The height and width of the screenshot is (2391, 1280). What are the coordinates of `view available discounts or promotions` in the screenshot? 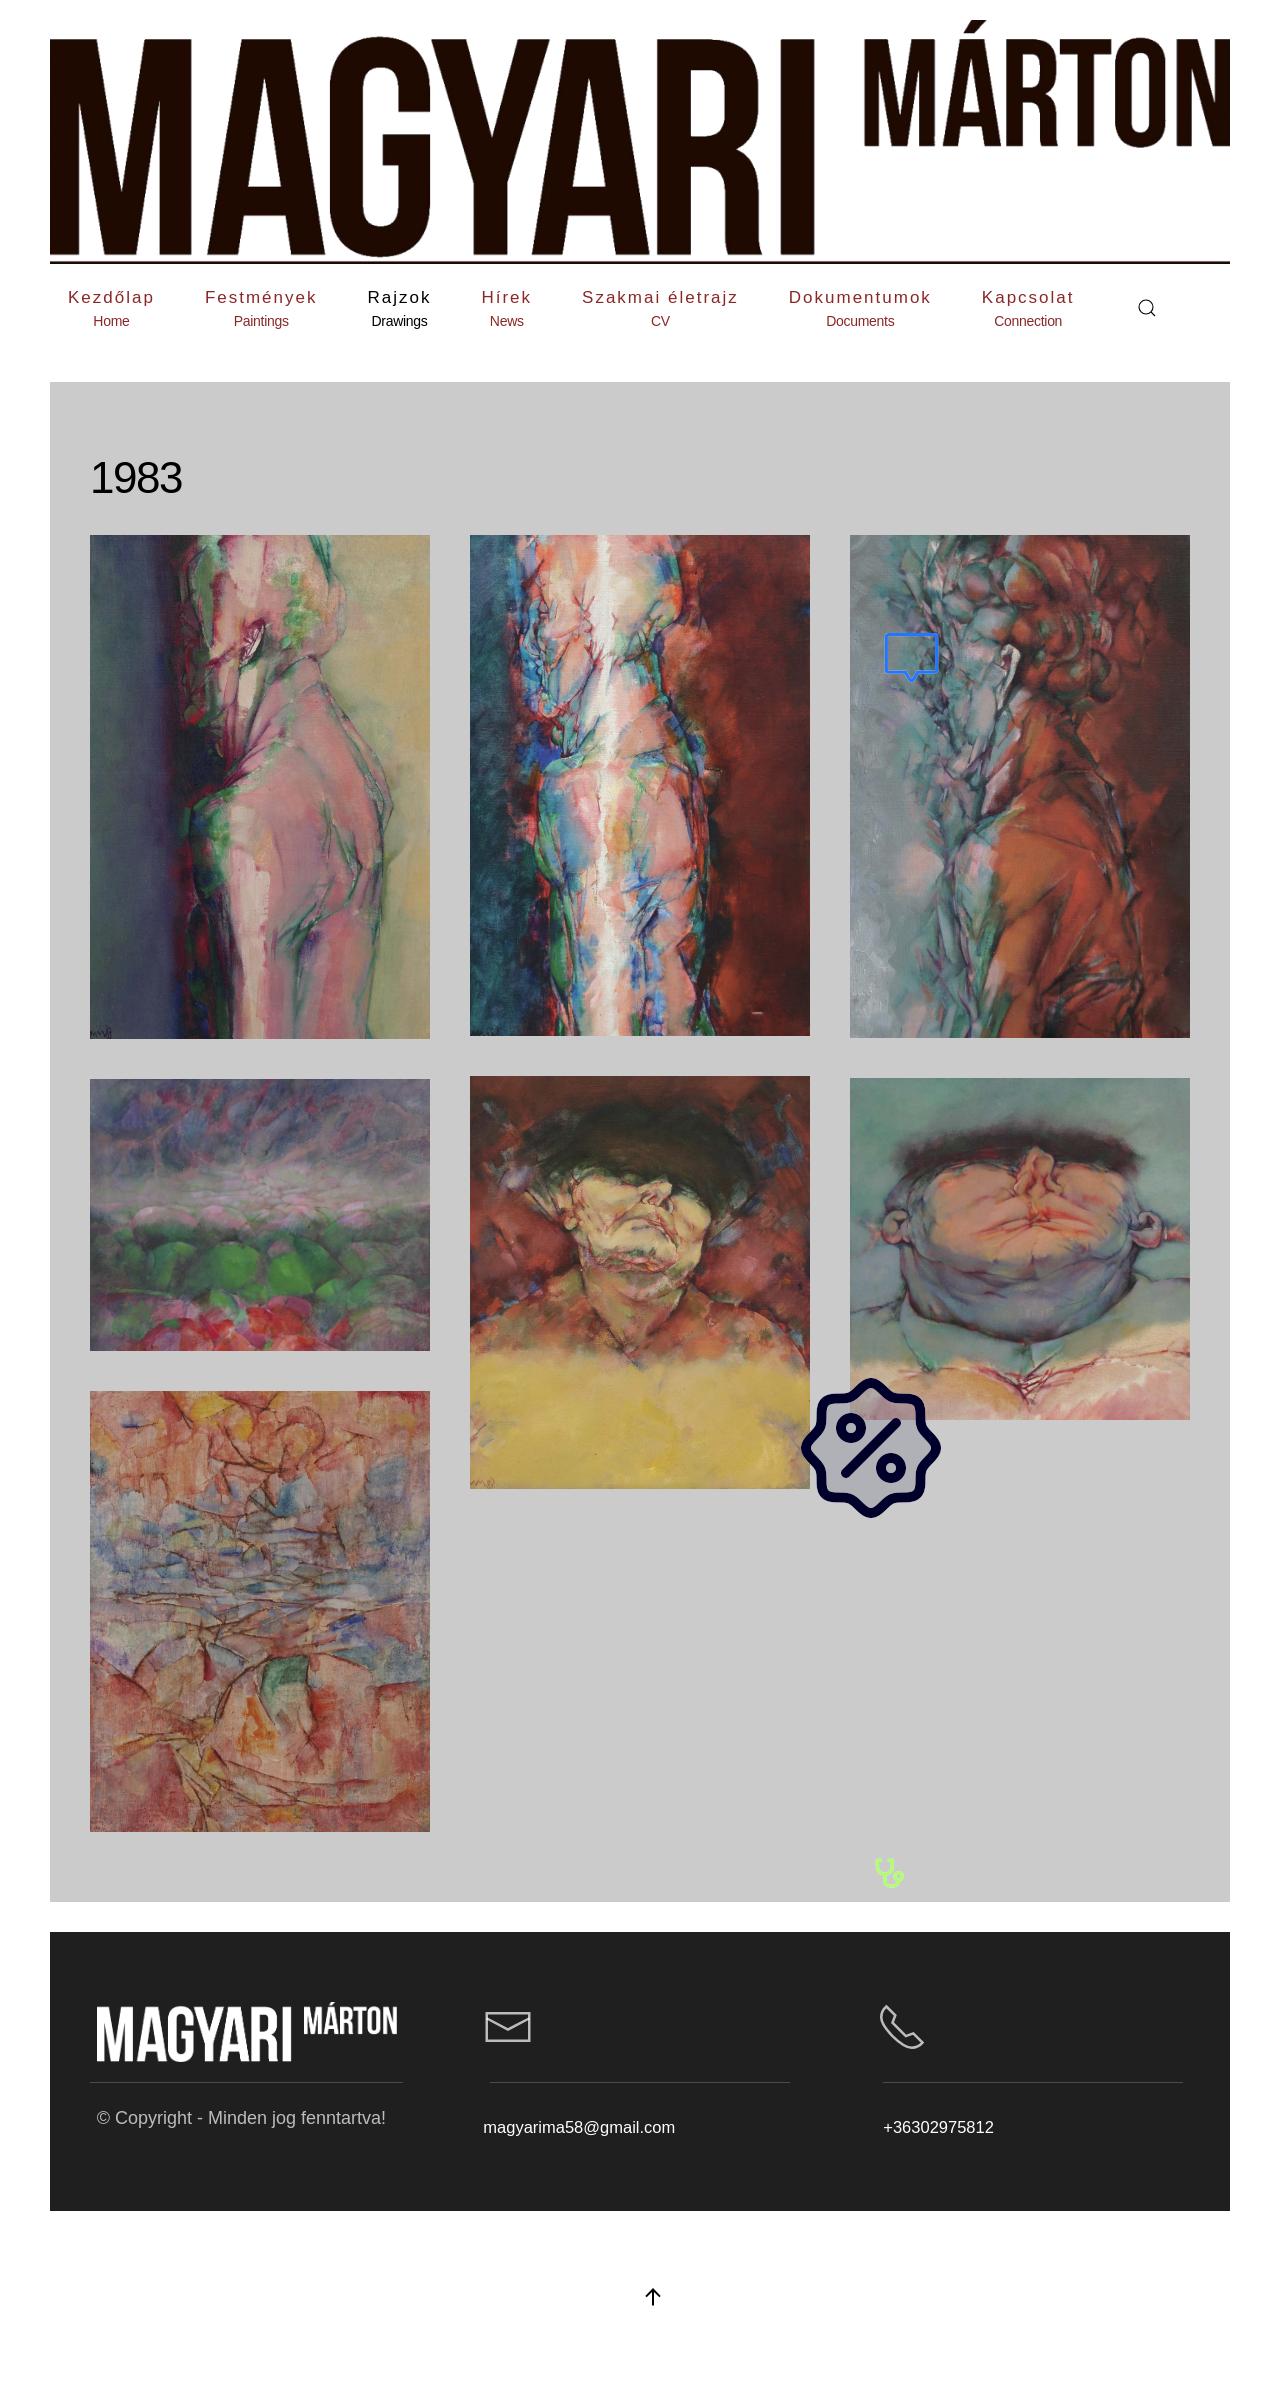 It's located at (871, 1448).